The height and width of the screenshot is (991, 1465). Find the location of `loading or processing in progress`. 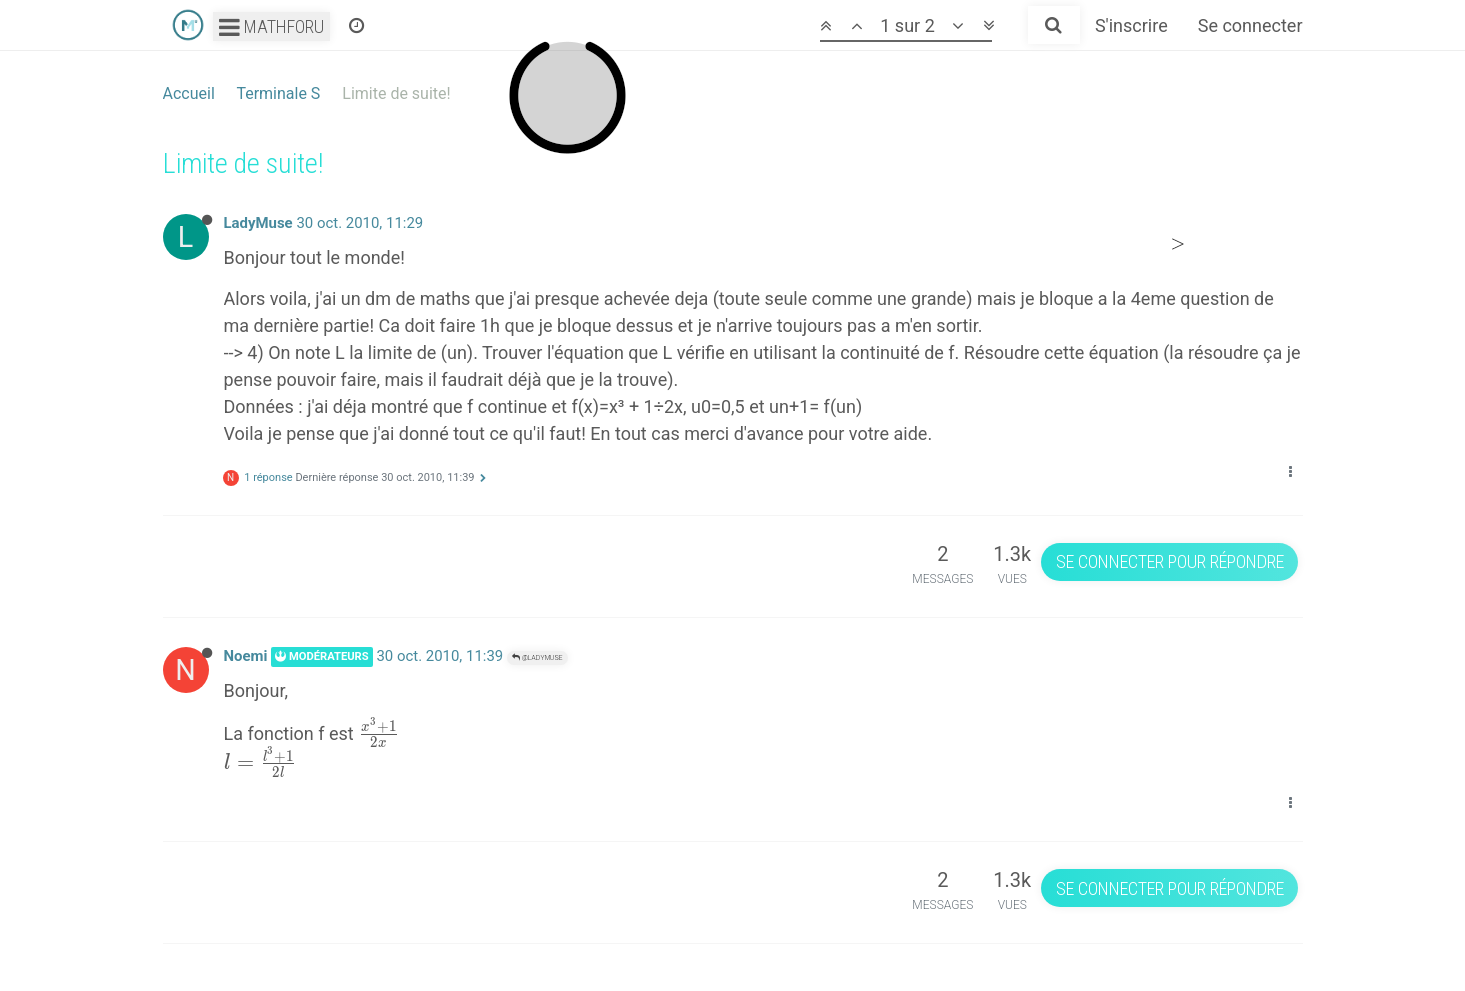

loading or processing in progress is located at coordinates (567, 95).